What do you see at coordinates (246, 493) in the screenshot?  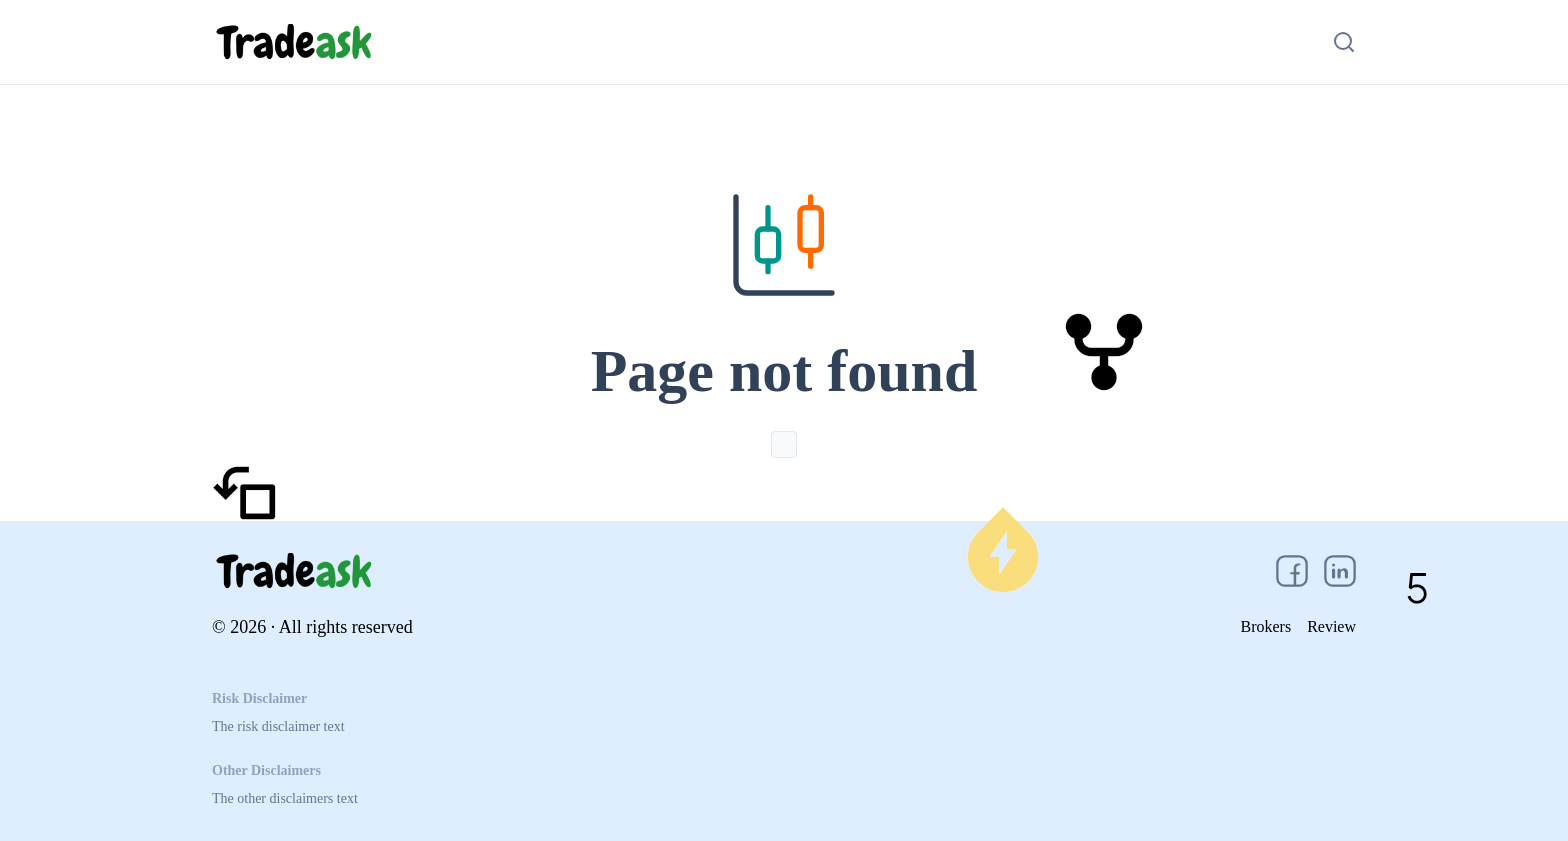 I see `rotate object counterclockwise` at bounding box center [246, 493].